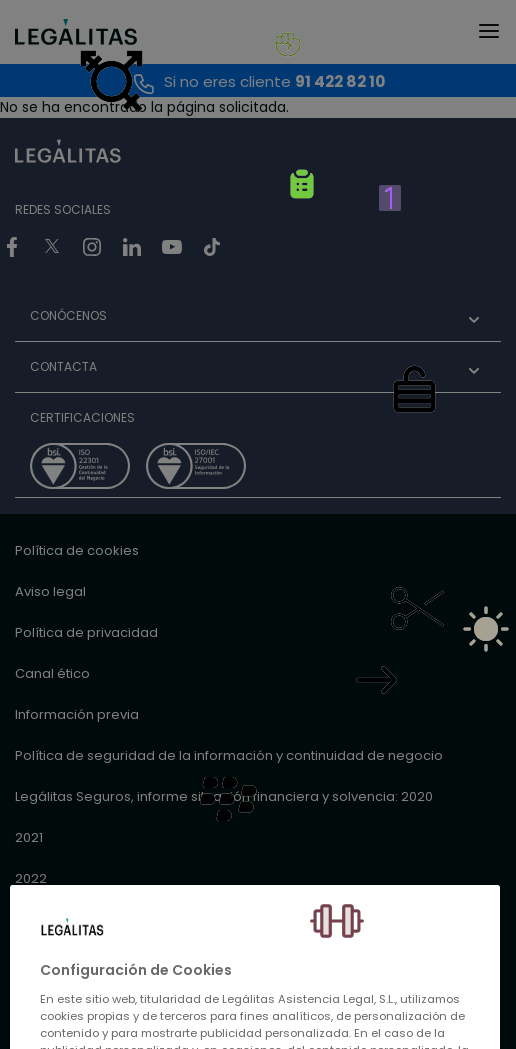  I want to click on unlocked or unsecured state, so click(414, 391).